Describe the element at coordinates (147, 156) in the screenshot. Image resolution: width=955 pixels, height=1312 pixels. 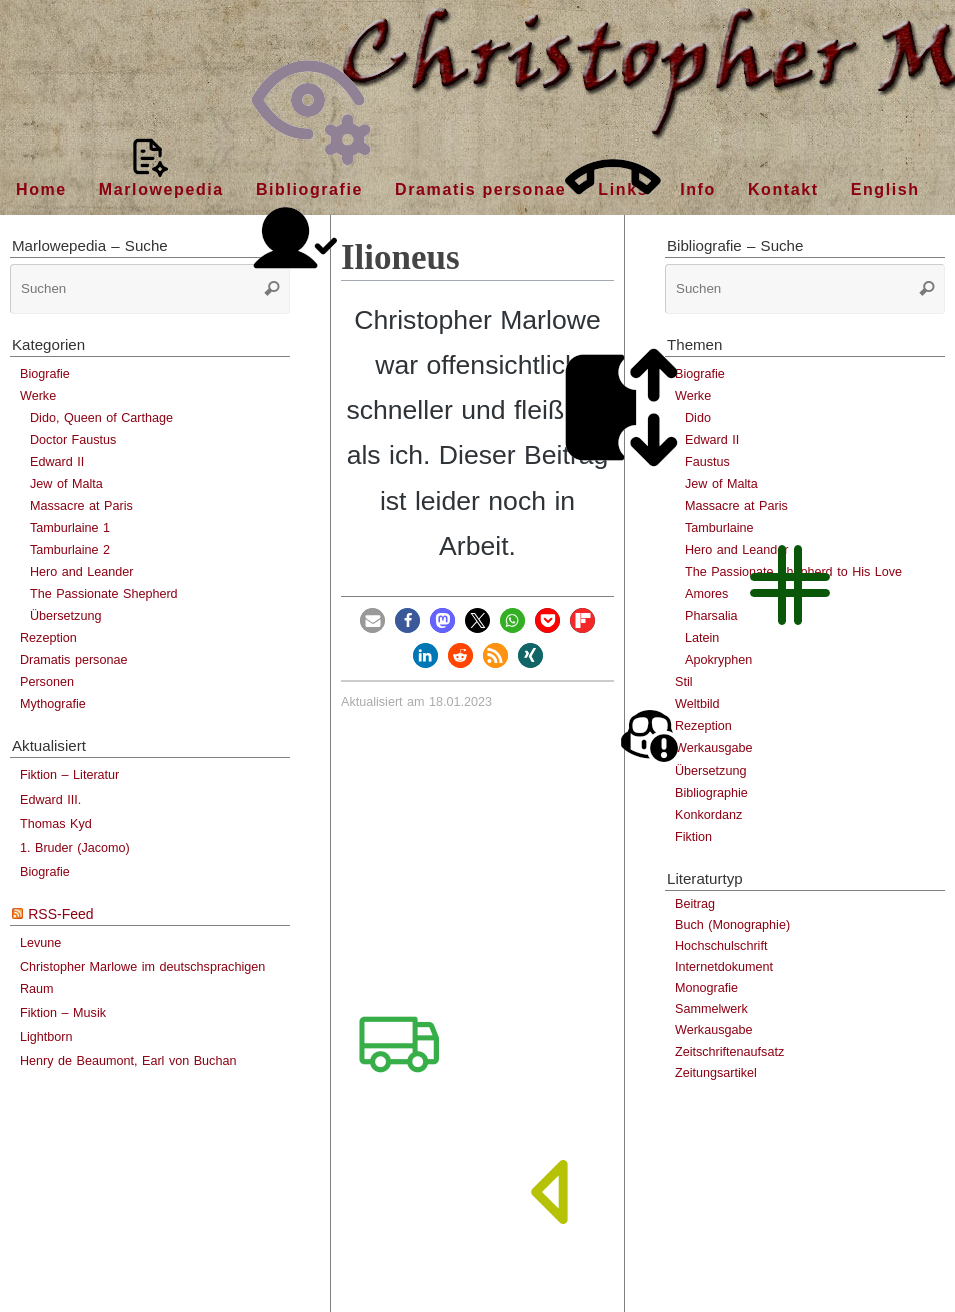
I see `generate AI-powered text or document` at that location.